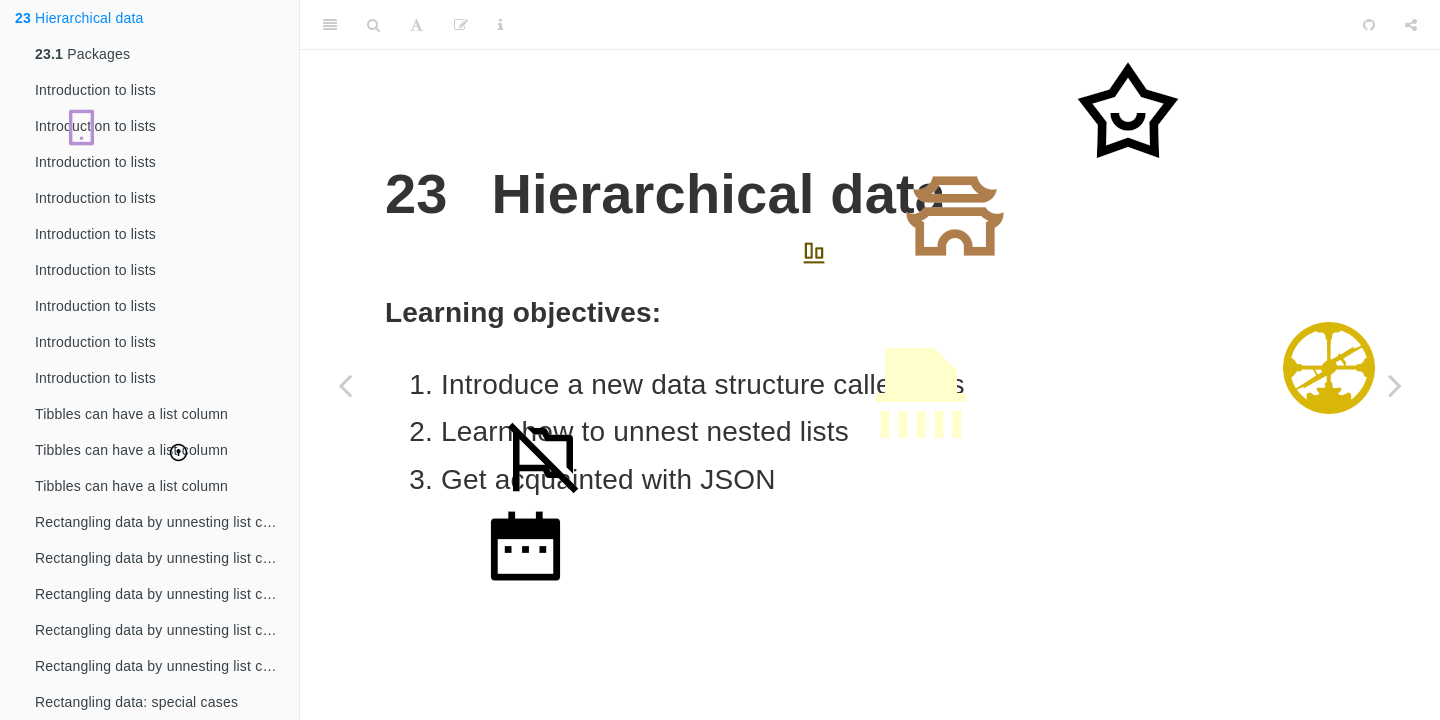  I want to click on view historical landmarks or monuments, so click(955, 216).